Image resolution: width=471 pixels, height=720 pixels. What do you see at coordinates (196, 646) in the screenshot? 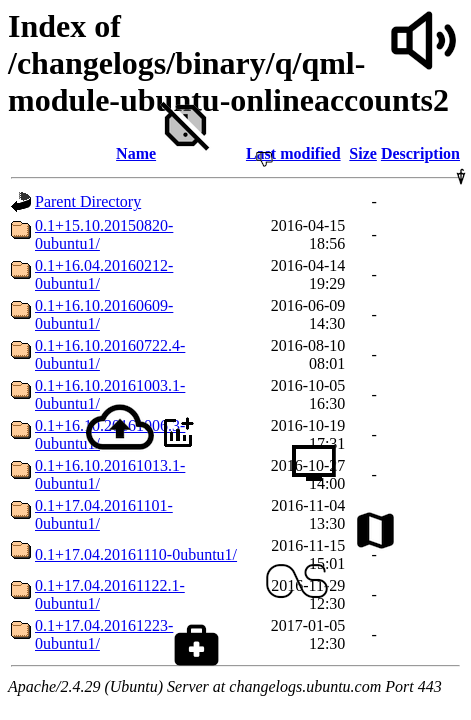
I see `access medical records or health information` at bounding box center [196, 646].